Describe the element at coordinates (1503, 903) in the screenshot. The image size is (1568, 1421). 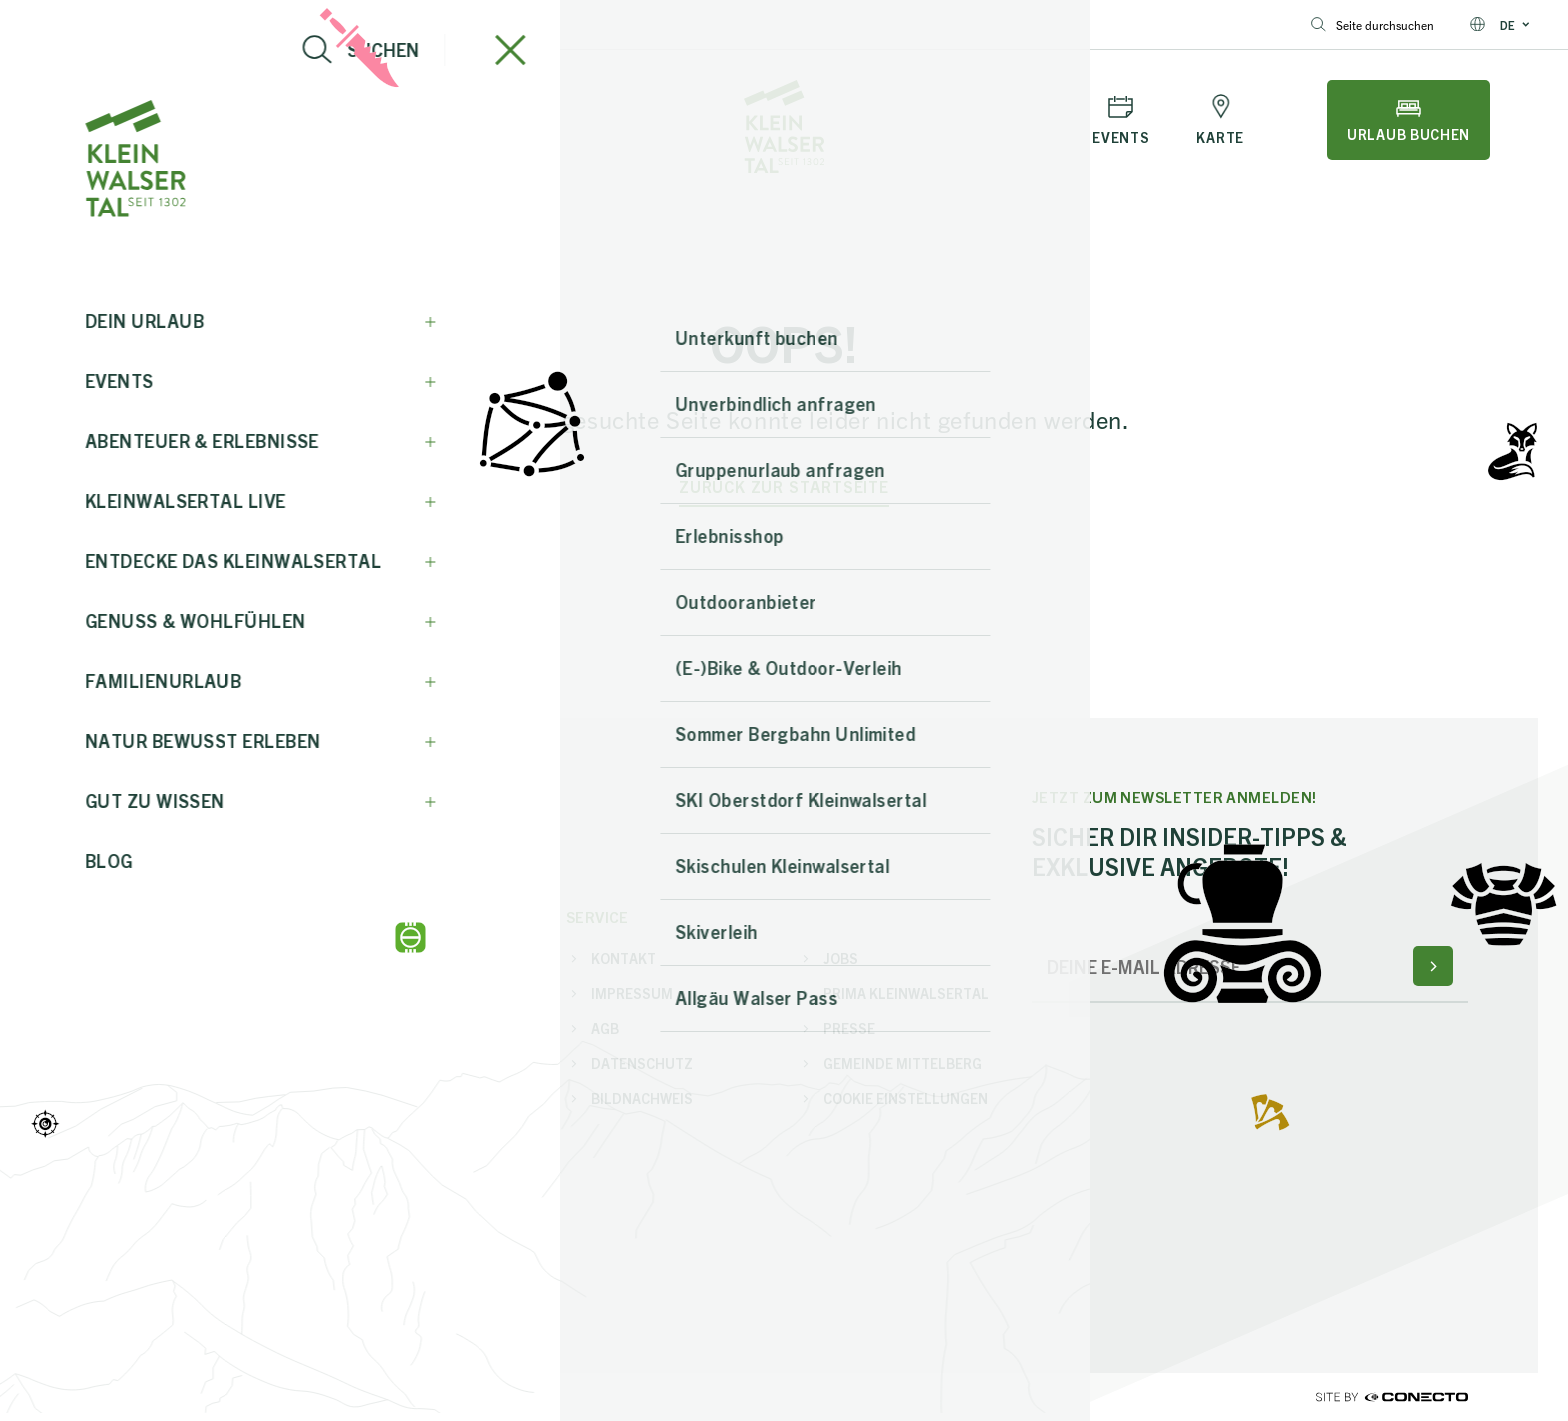
I see `equip body armor` at that location.